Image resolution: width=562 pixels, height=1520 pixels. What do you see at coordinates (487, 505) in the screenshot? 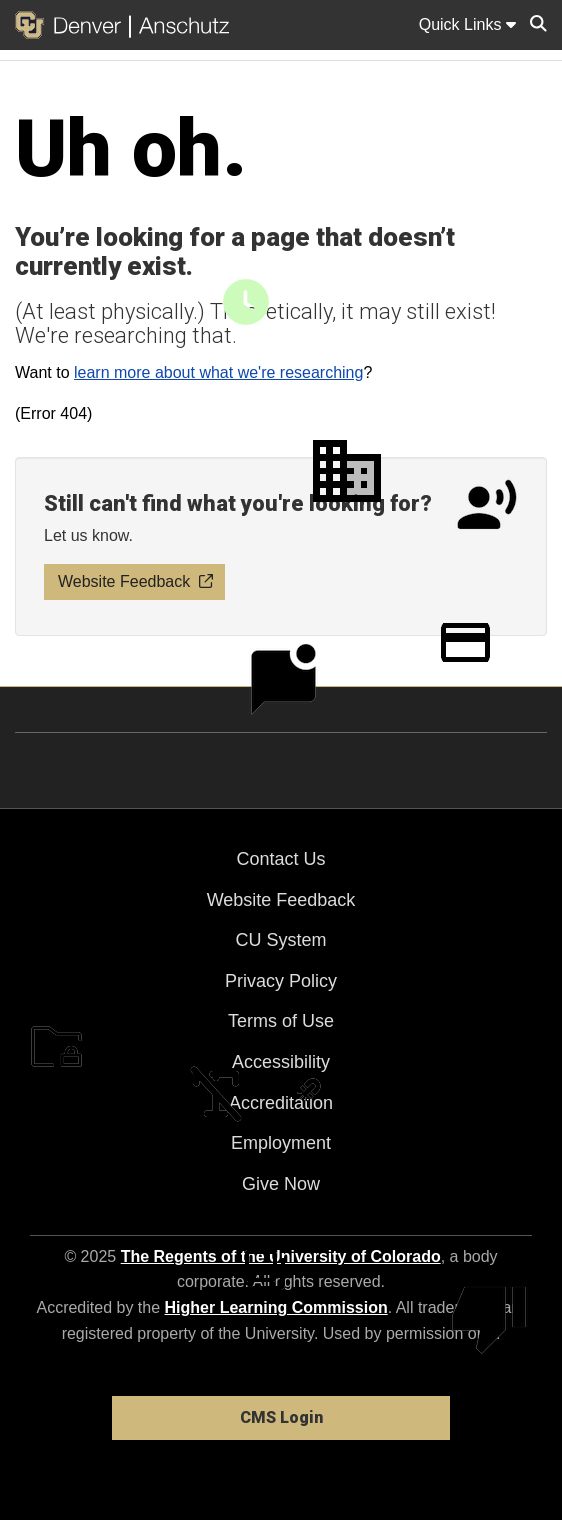
I see `activate voice recording or dictation` at bounding box center [487, 505].